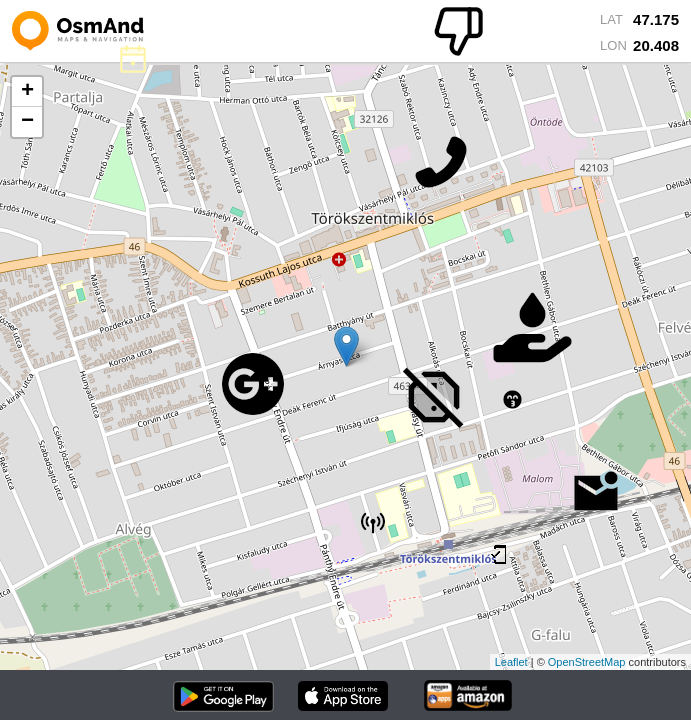 The image size is (691, 720). What do you see at coordinates (458, 31) in the screenshot?
I see `dislike or downvote content` at bounding box center [458, 31].